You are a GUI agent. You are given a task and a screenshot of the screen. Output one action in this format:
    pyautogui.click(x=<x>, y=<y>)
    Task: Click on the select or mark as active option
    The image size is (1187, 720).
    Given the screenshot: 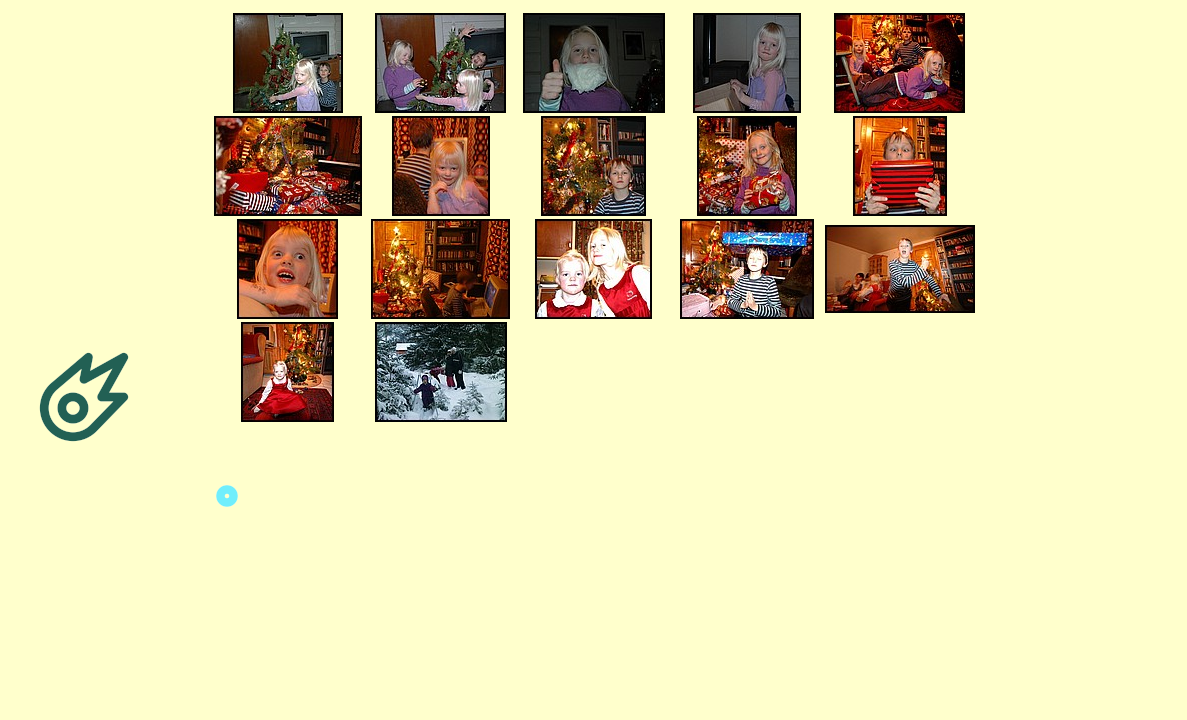 What is the action you would take?
    pyautogui.click(x=227, y=496)
    